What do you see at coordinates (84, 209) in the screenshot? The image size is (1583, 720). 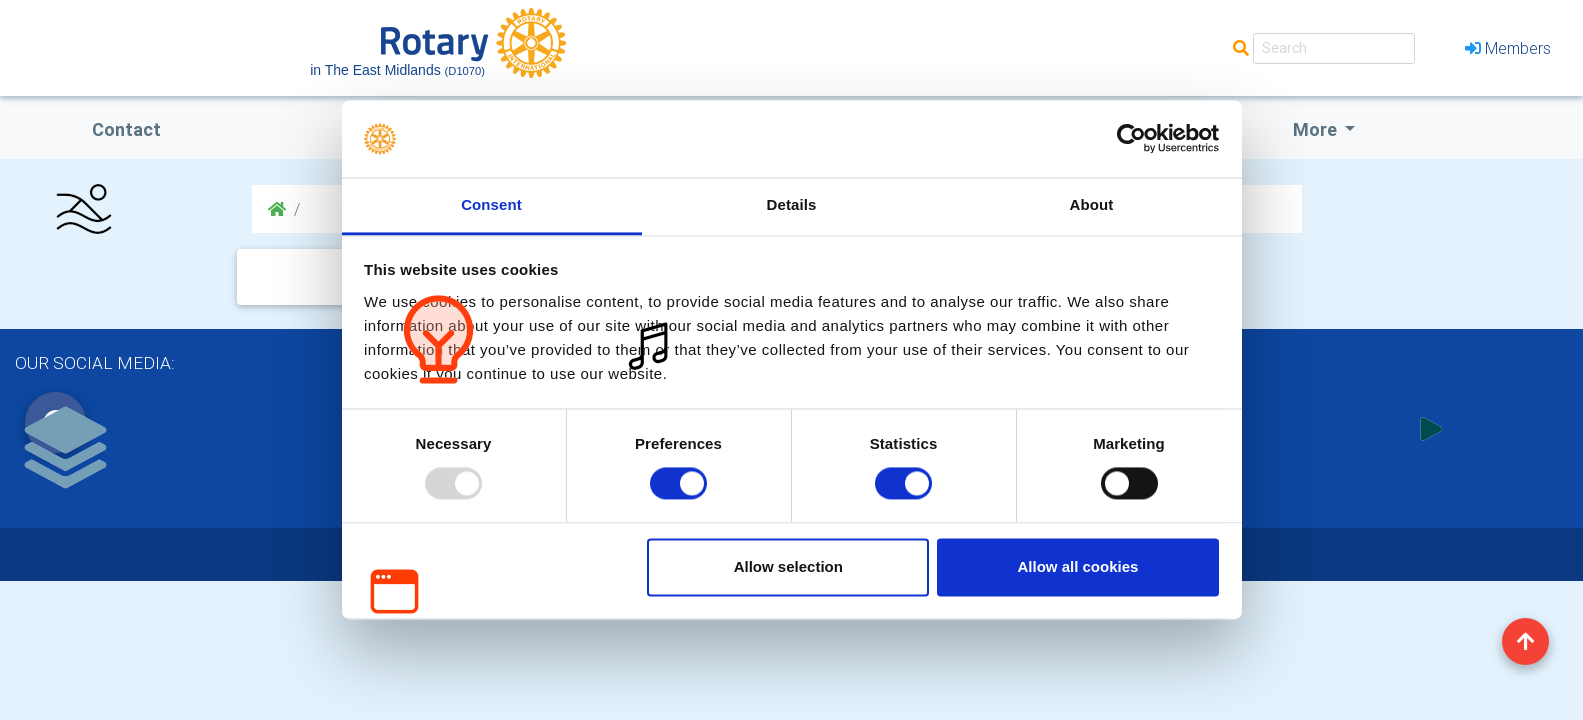 I see `access swimming pool or aquatic facilities` at bounding box center [84, 209].